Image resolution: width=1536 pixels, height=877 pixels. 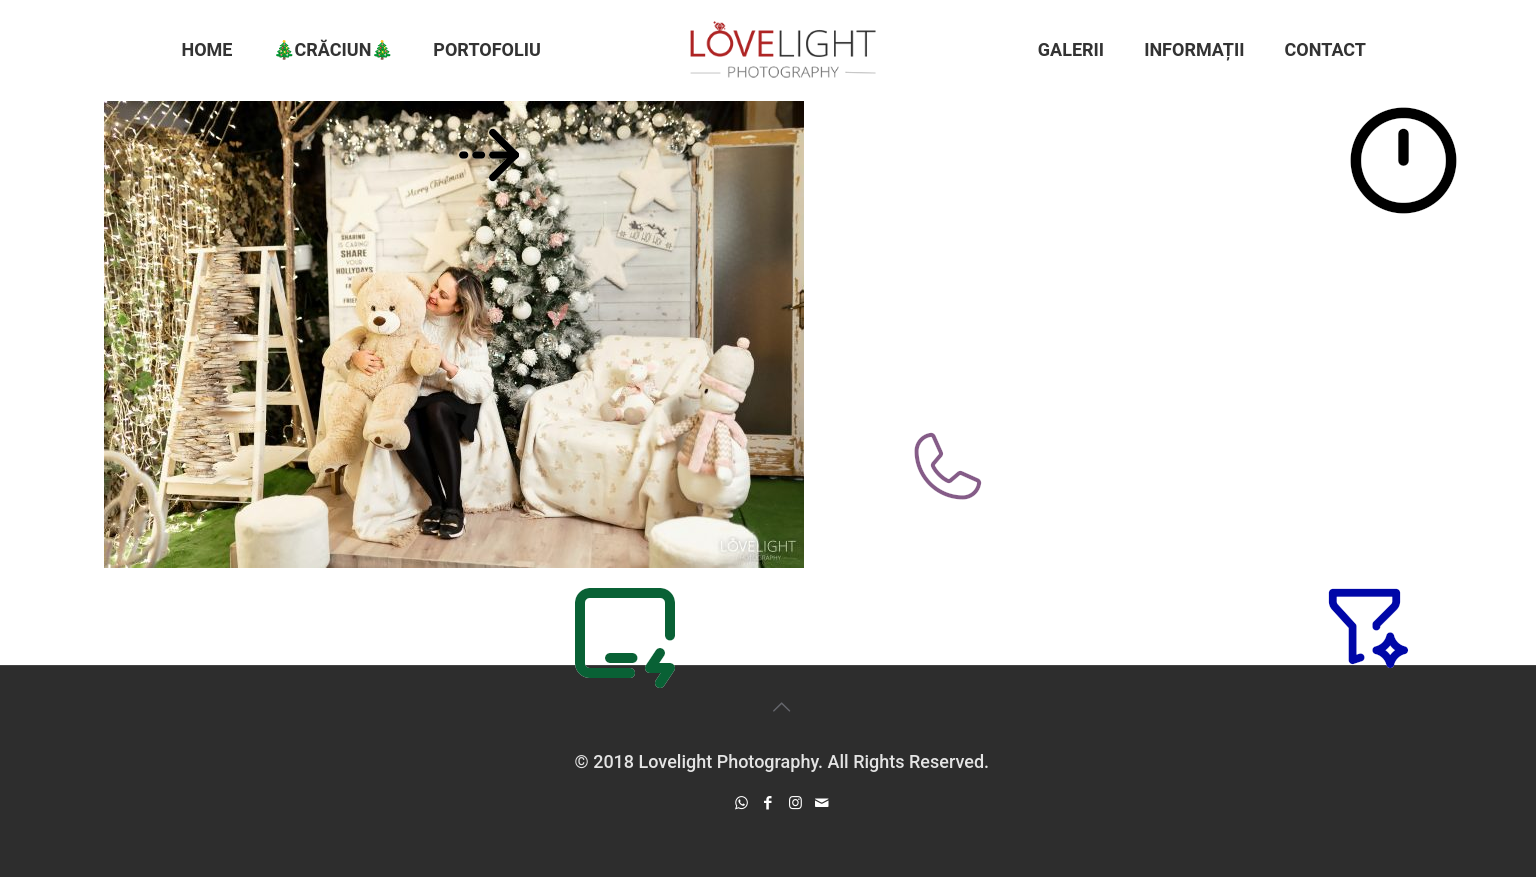 I want to click on tablet charging in landscape mode, so click(x=625, y=633).